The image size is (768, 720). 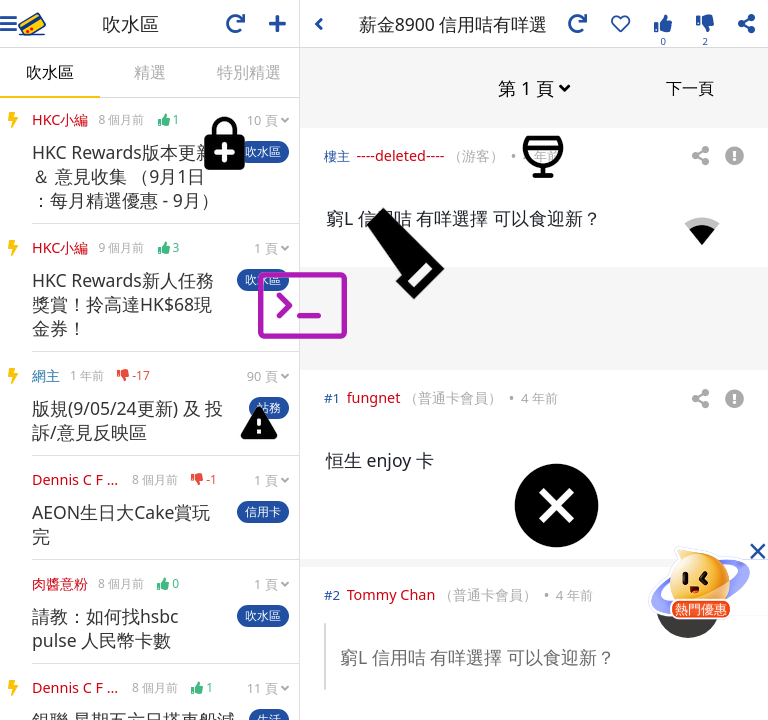 I want to click on find carpentry or woodworking services, so click(x=405, y=253).